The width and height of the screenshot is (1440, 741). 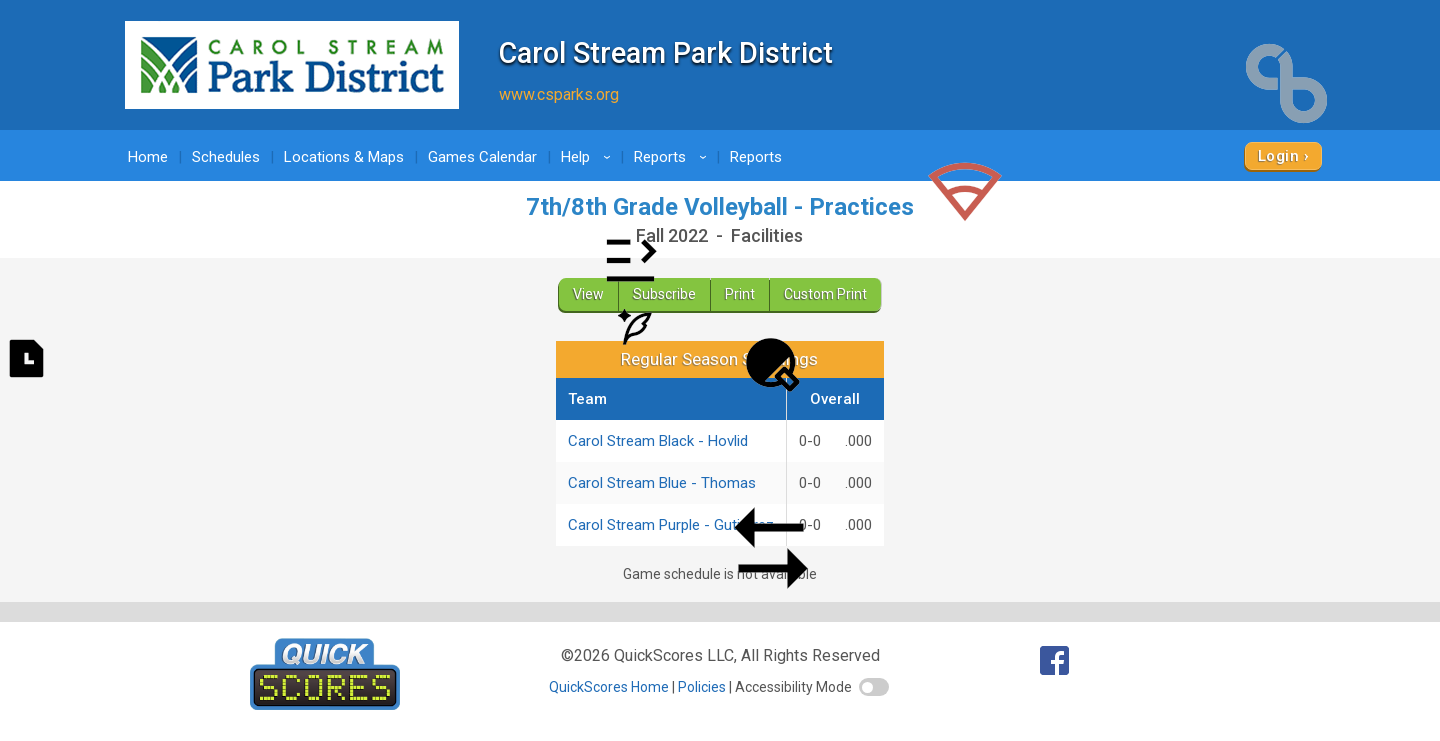 What do you see at coordinates (630, 260) in the screenshot?
I see `expand the side navigation menu` at bounding box center [630, 260].